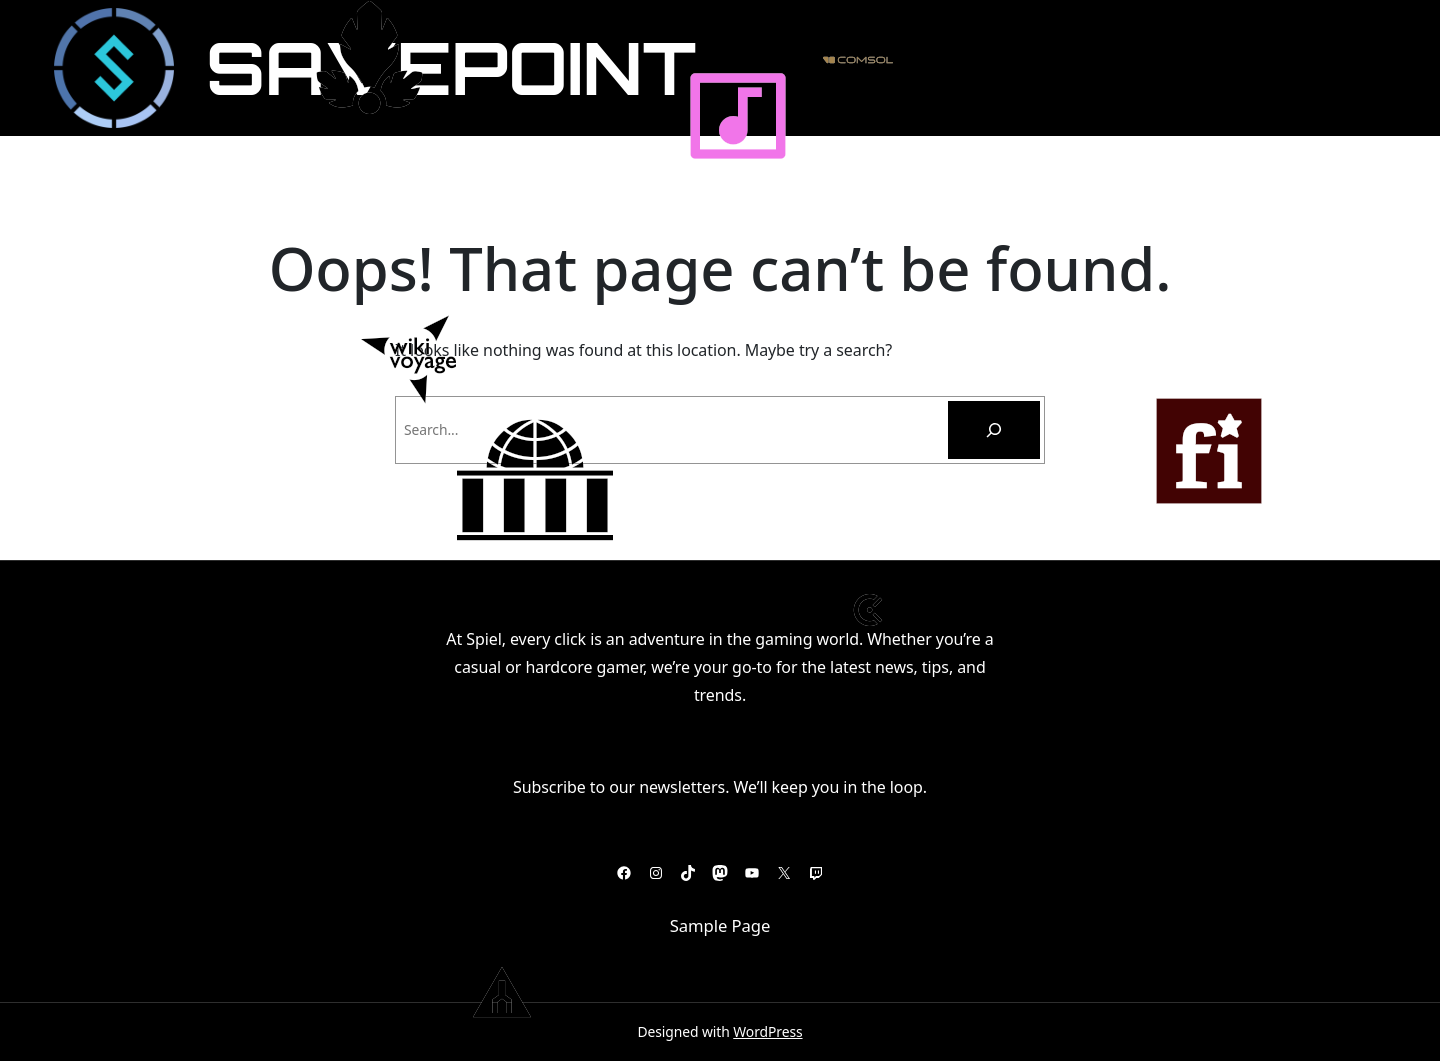  I want to click on parse.ly logo, so click(369, 57).